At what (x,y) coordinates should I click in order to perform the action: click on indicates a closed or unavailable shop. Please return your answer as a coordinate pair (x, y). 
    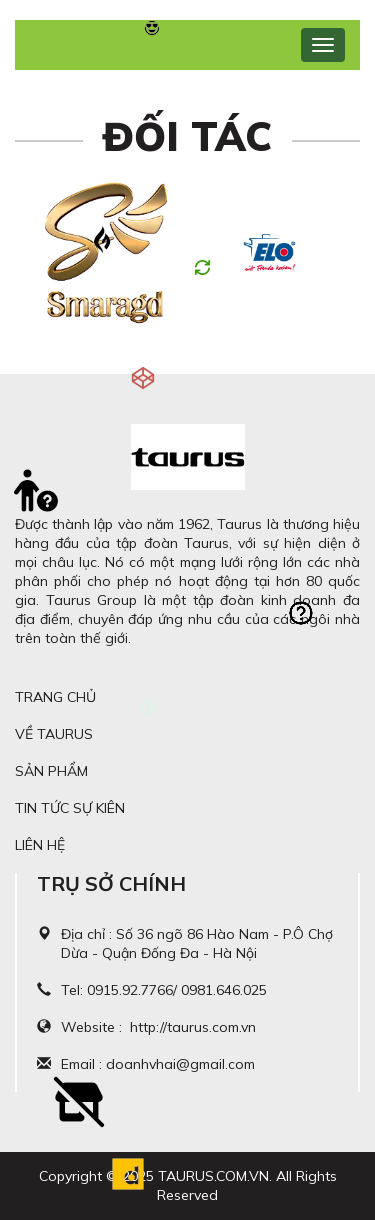
    Looking at the image, I should click on (79, 1102).